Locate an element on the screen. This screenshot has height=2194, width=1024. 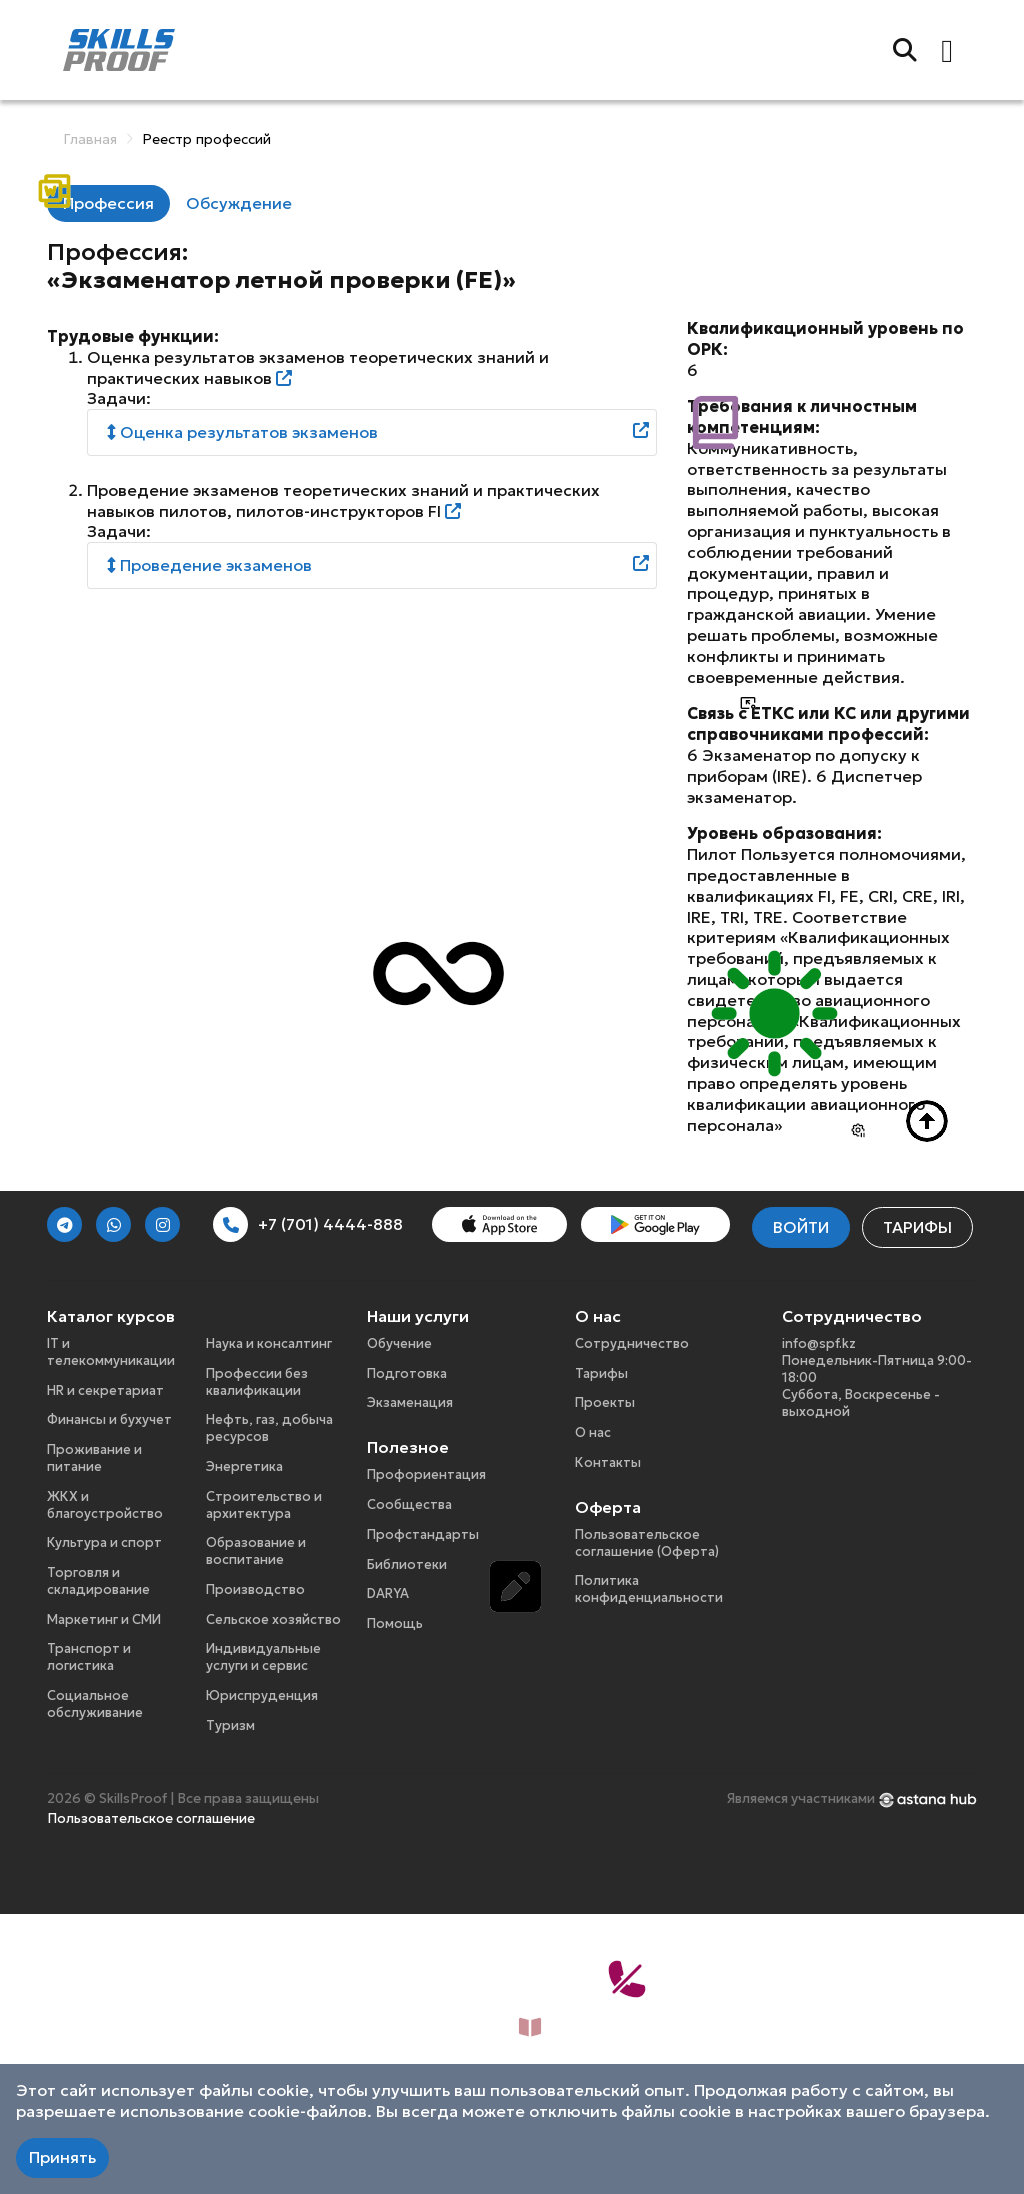
open your library or reading list is located at coordinates (715, 422).